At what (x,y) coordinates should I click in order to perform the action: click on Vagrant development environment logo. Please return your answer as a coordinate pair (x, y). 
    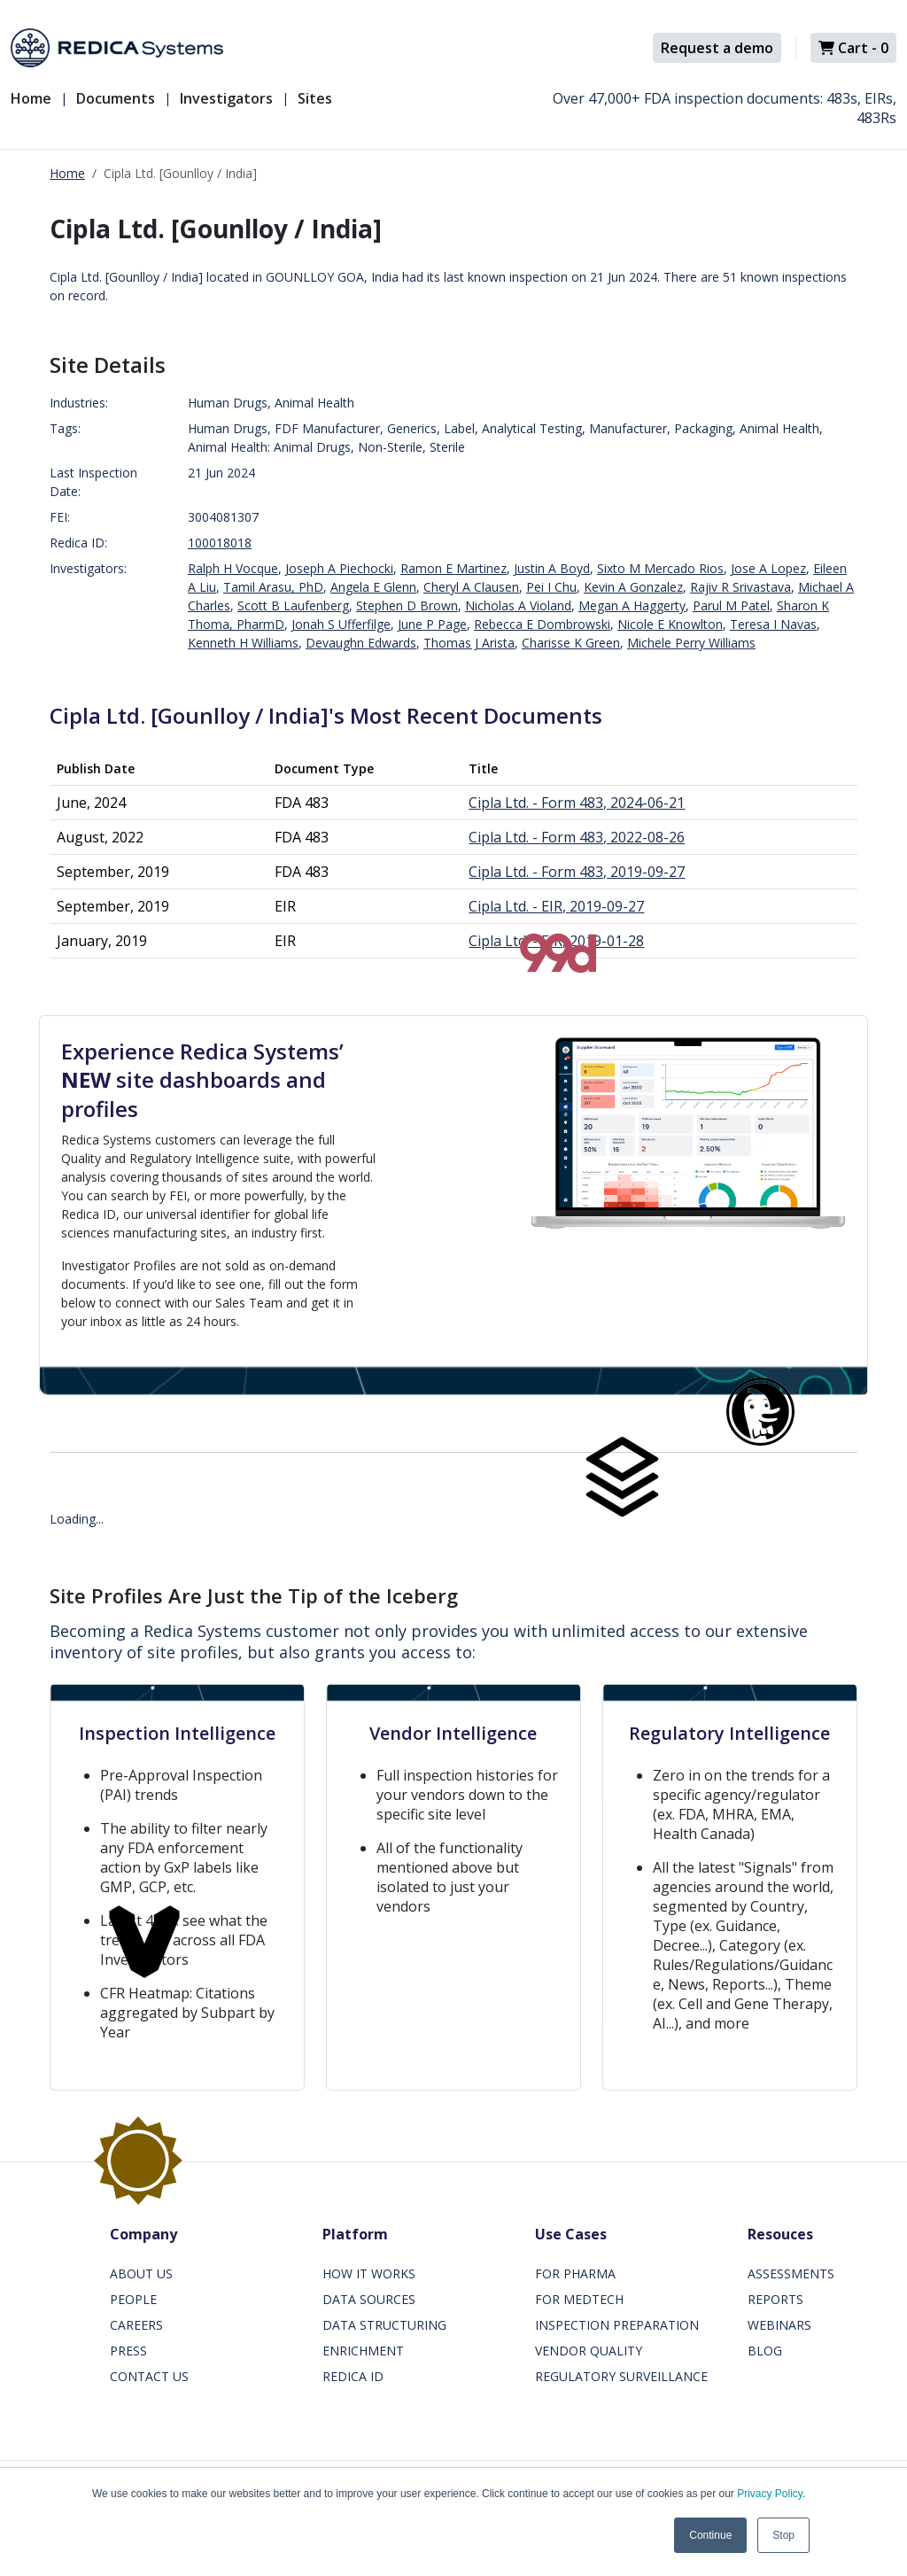
    Looking at the image, I should click on (144, 1942).